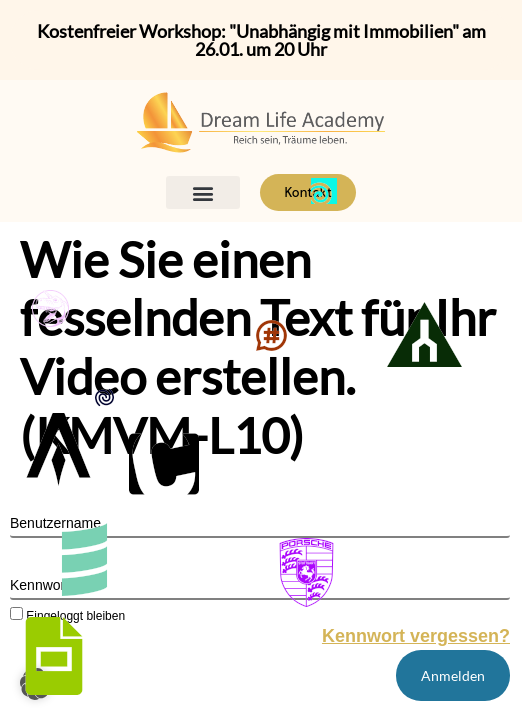  What do you see at coordinates (324, 191) in the screenshot?
I see `open Houdini 3D animation software` at bounding box center [324, 191].